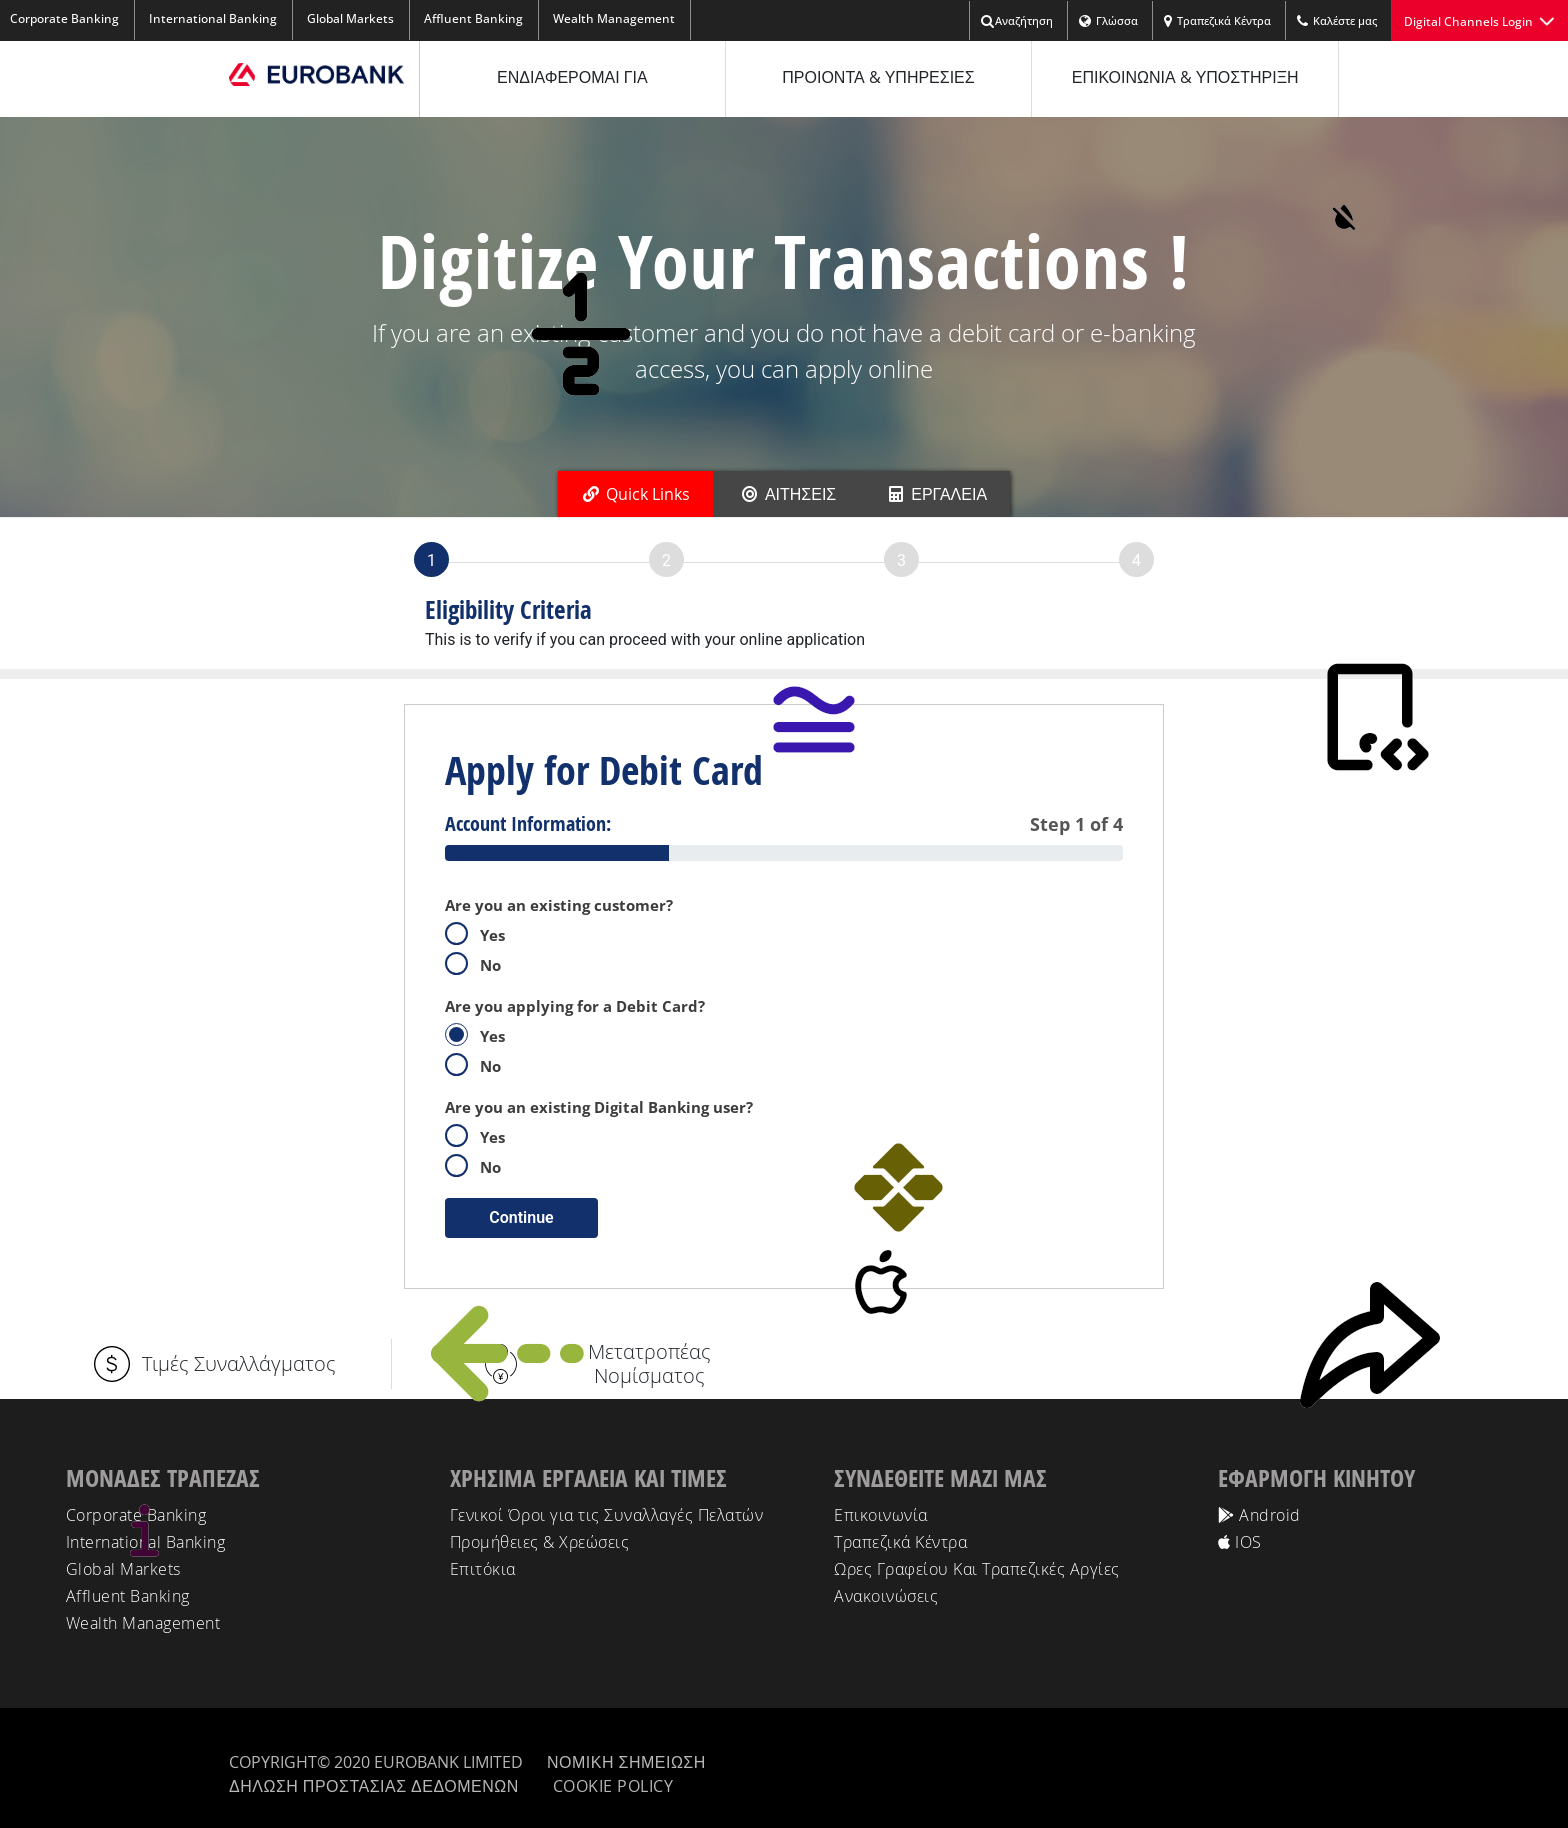 The width and height of the screenshot is (1568, 1828). Describe the element at coordinates (882, 1283) in the screenshot. I see `apple brand or product identifier` at that location.